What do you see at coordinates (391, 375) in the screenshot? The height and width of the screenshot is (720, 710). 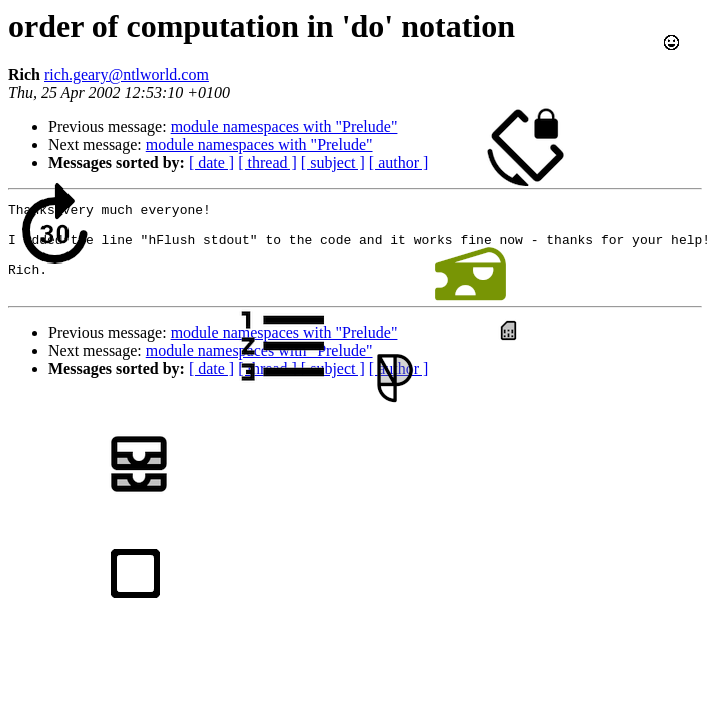 I see `phosphor icons library branding logo` at bounding box center [391, 375].